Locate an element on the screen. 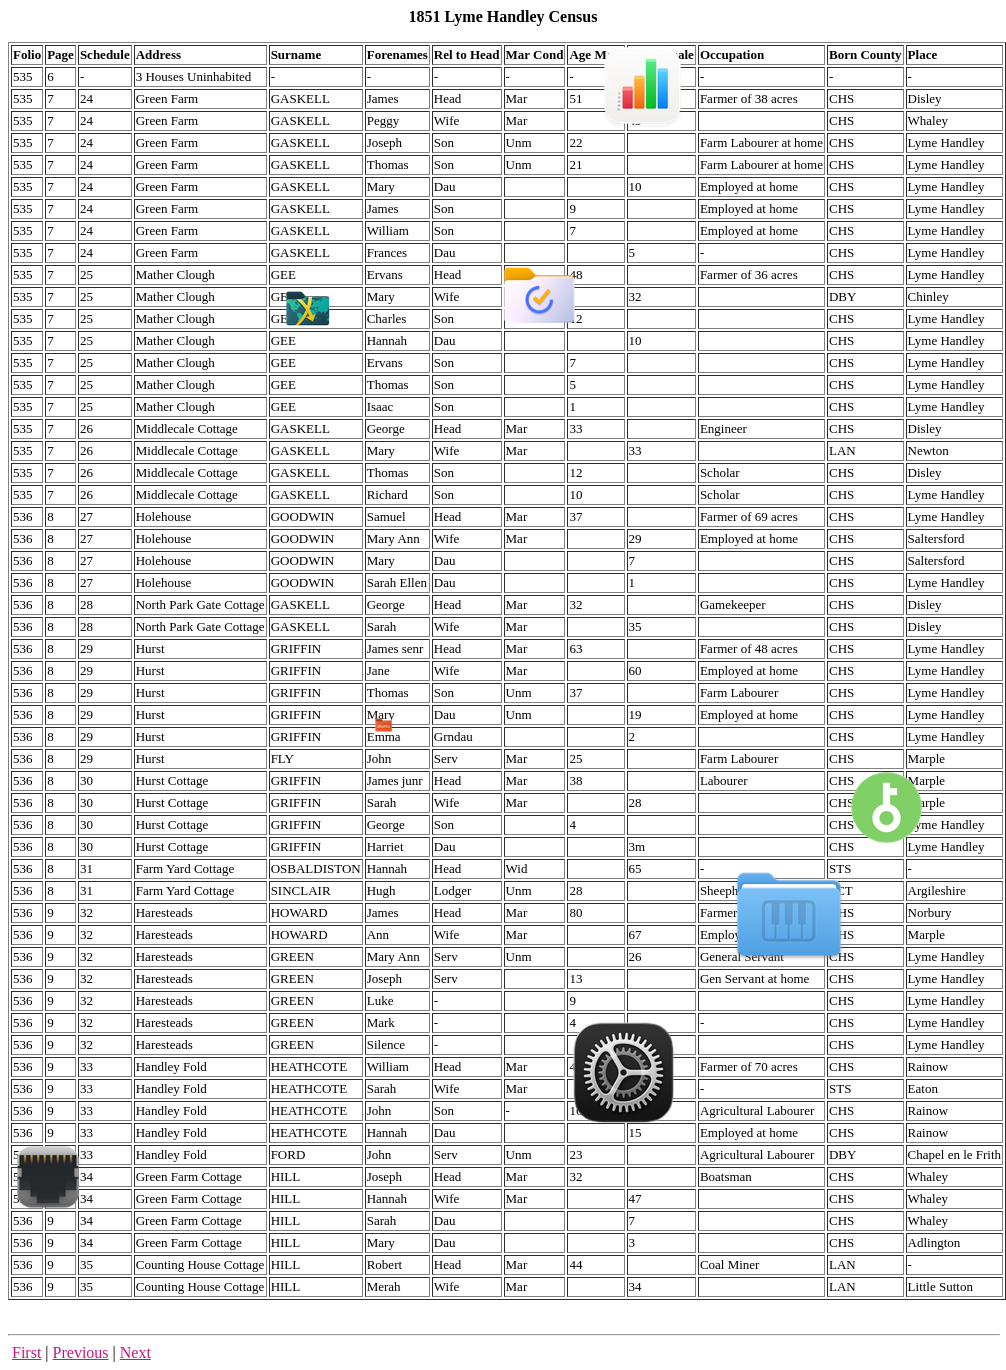  open system settings is located at coordinates (623, 1072).